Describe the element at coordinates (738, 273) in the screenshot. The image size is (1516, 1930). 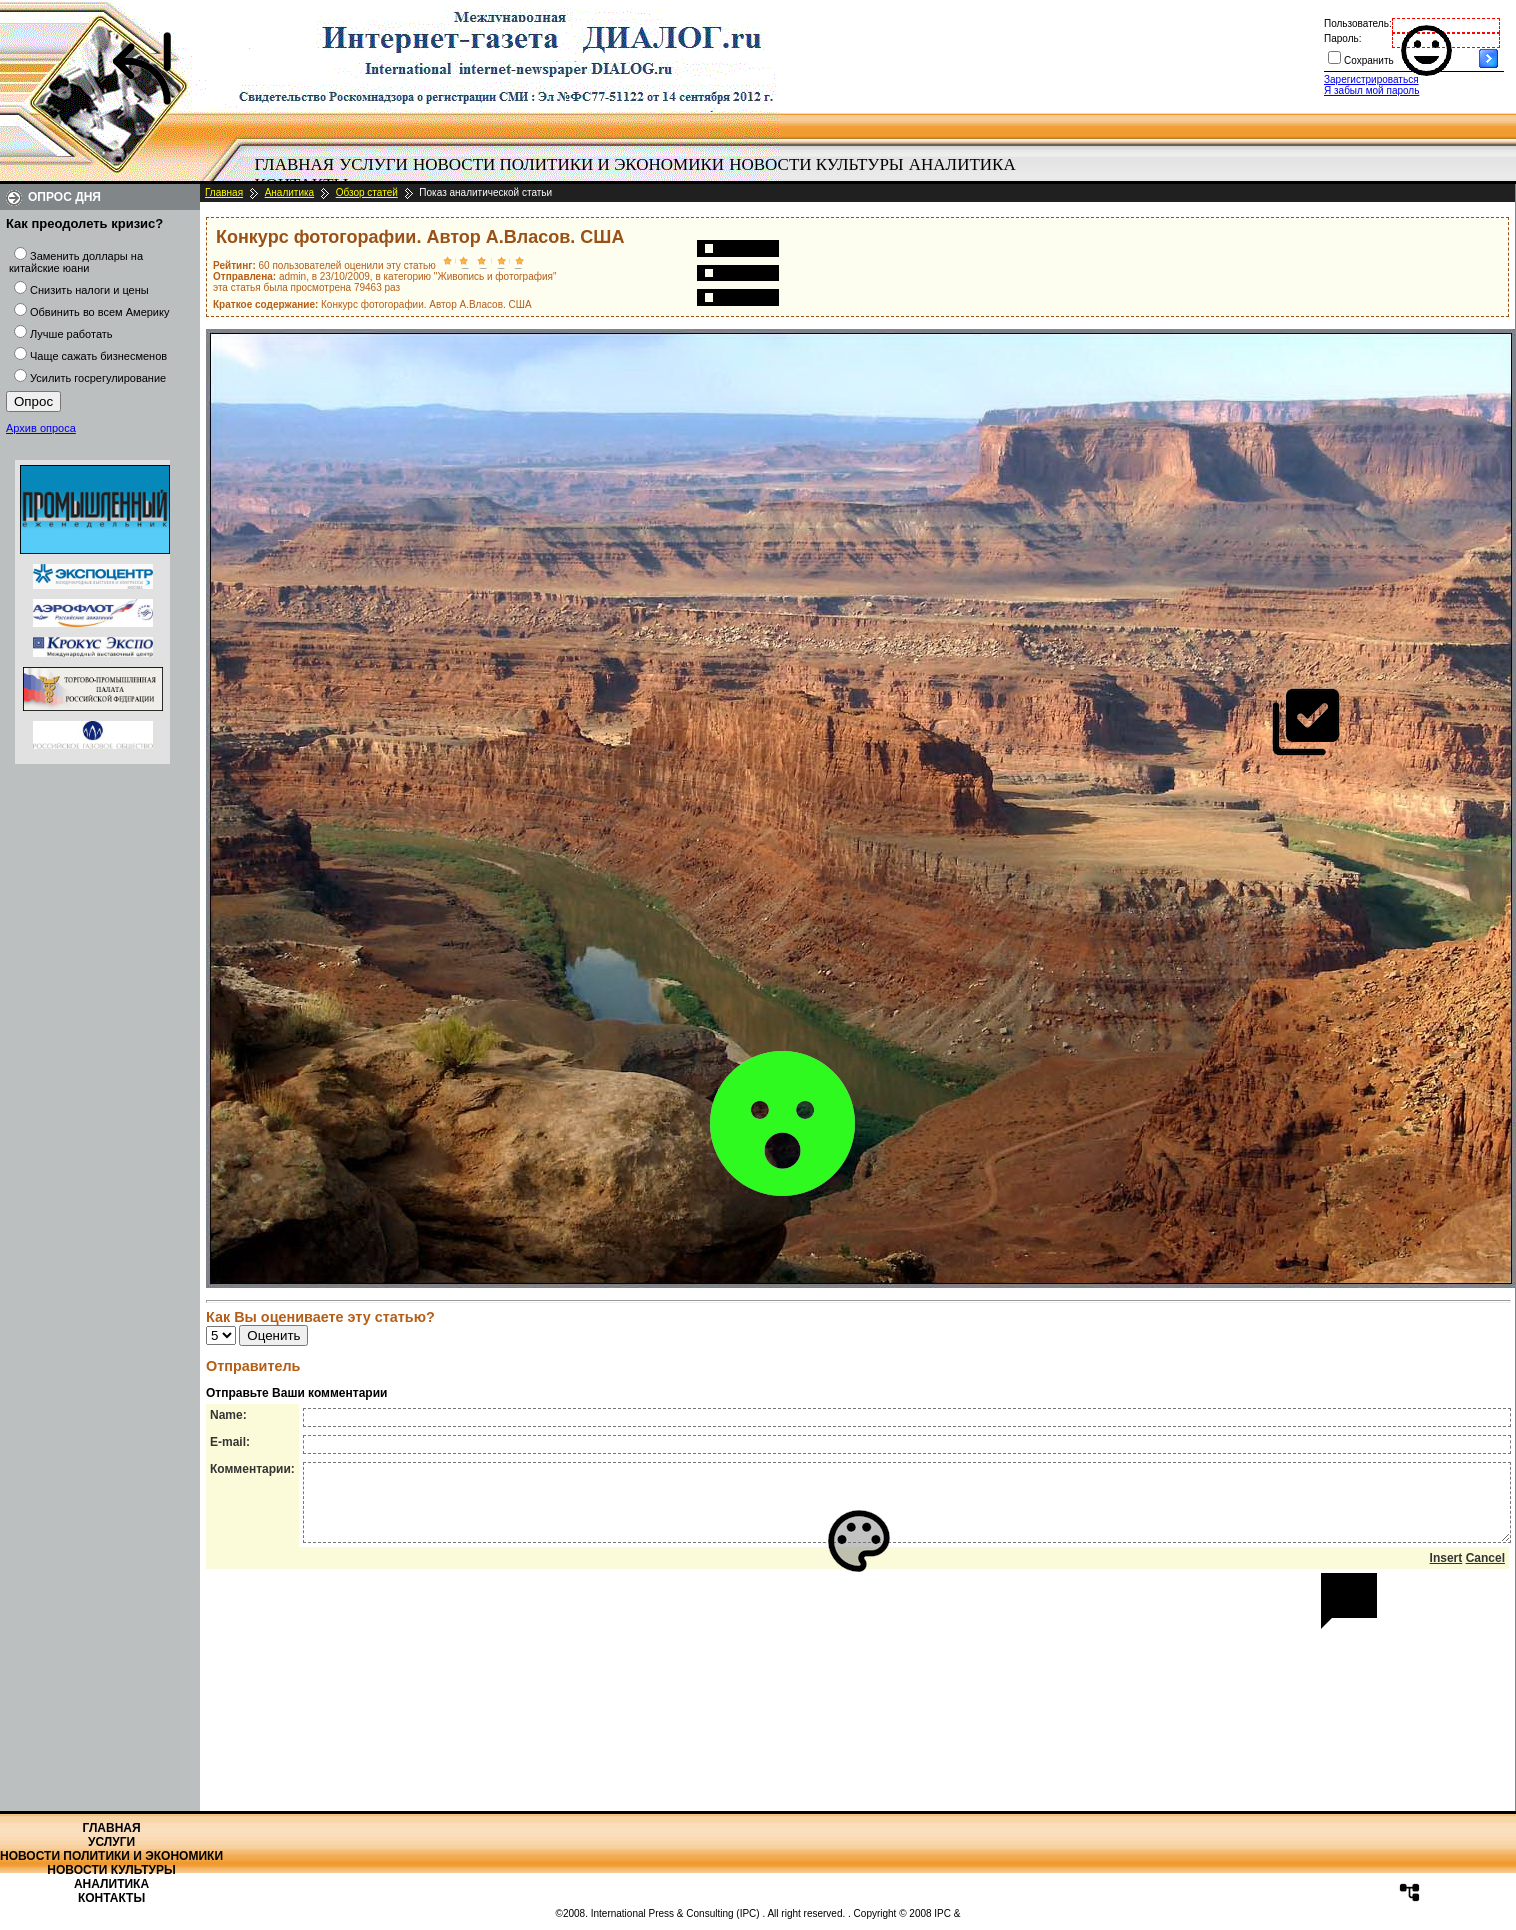
I see `access device storage settings` at that location.